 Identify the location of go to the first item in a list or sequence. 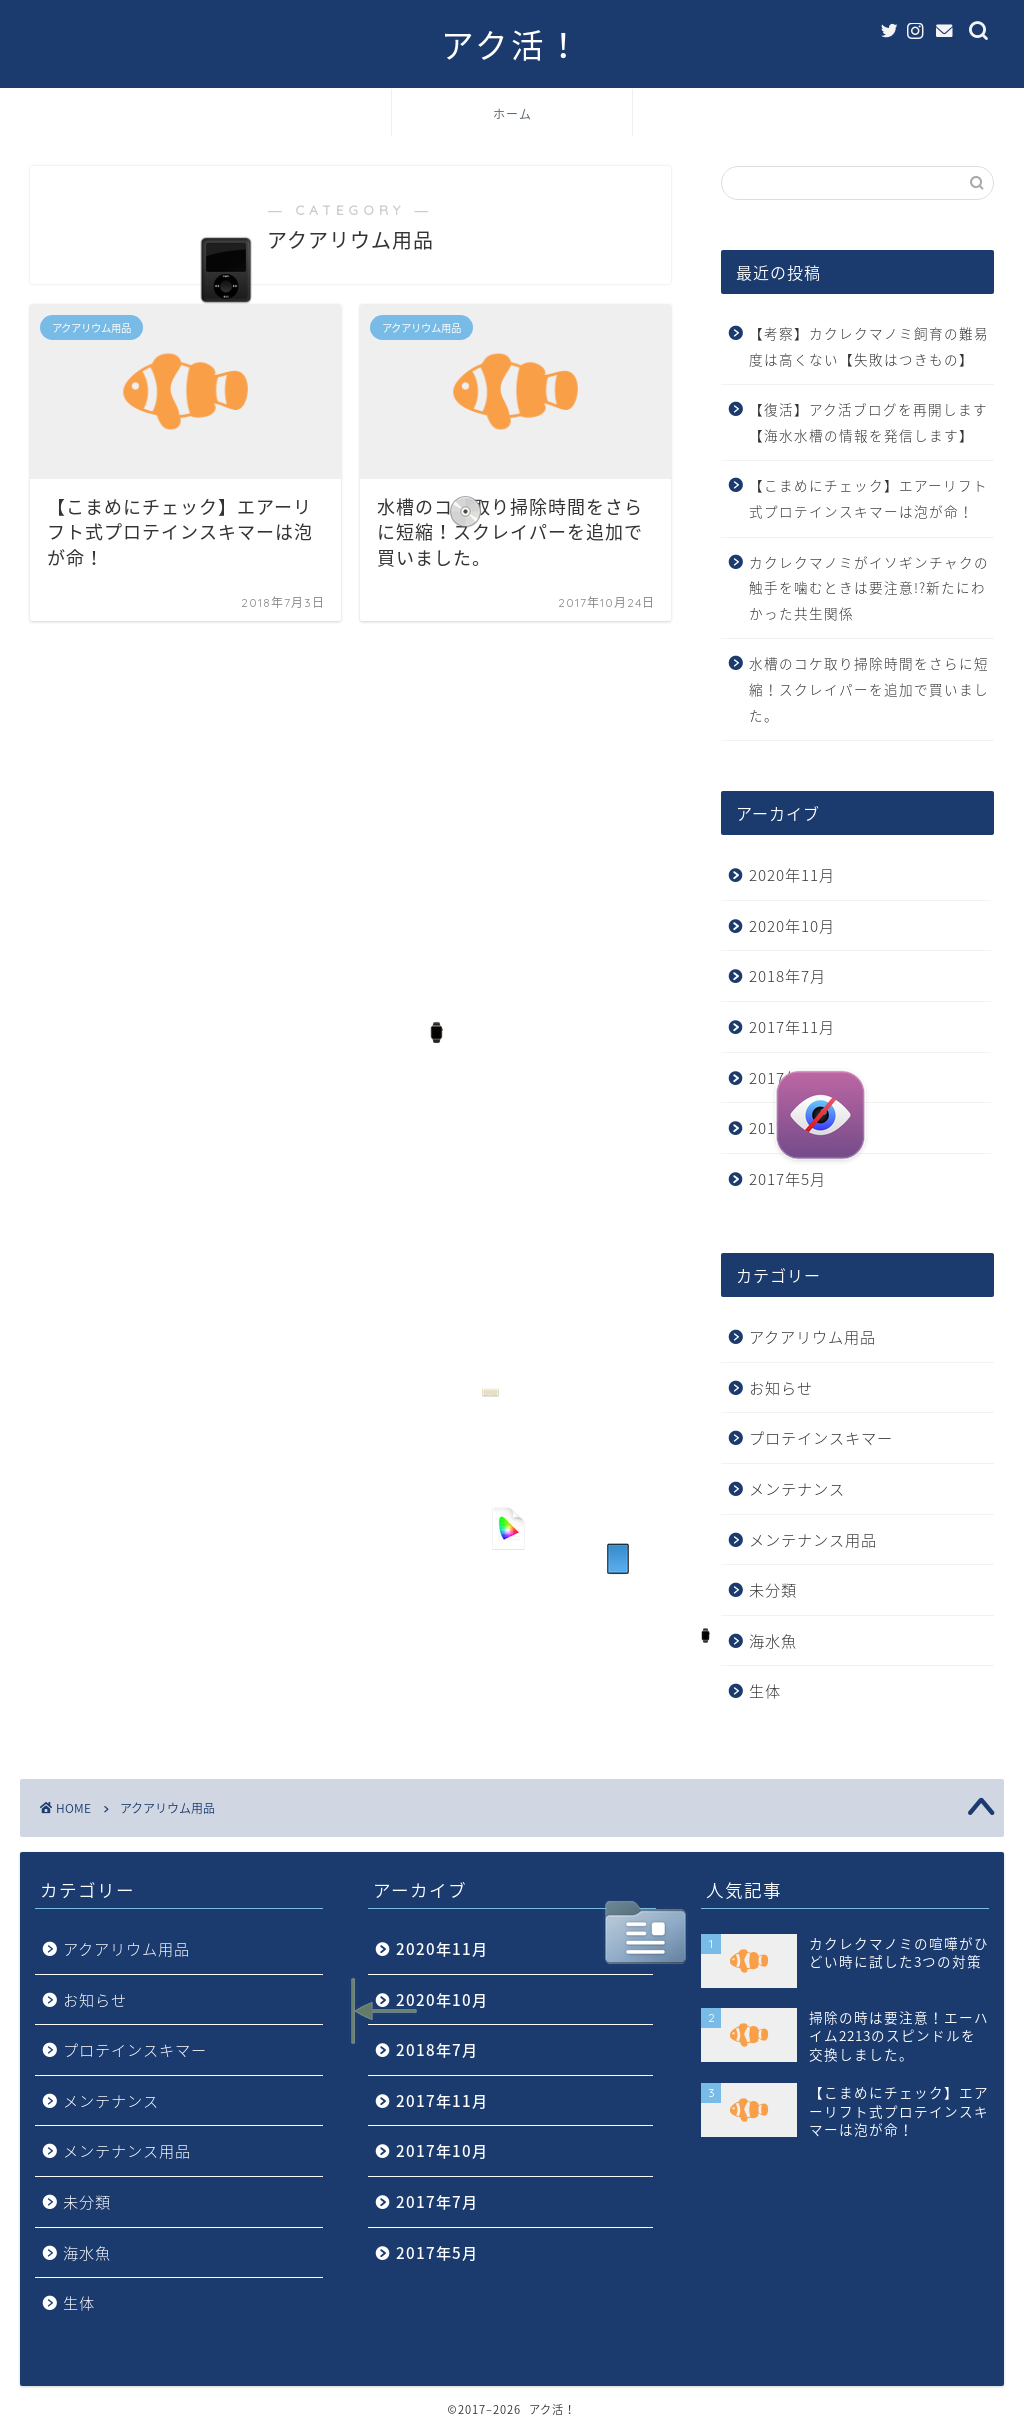
(384, 2011).